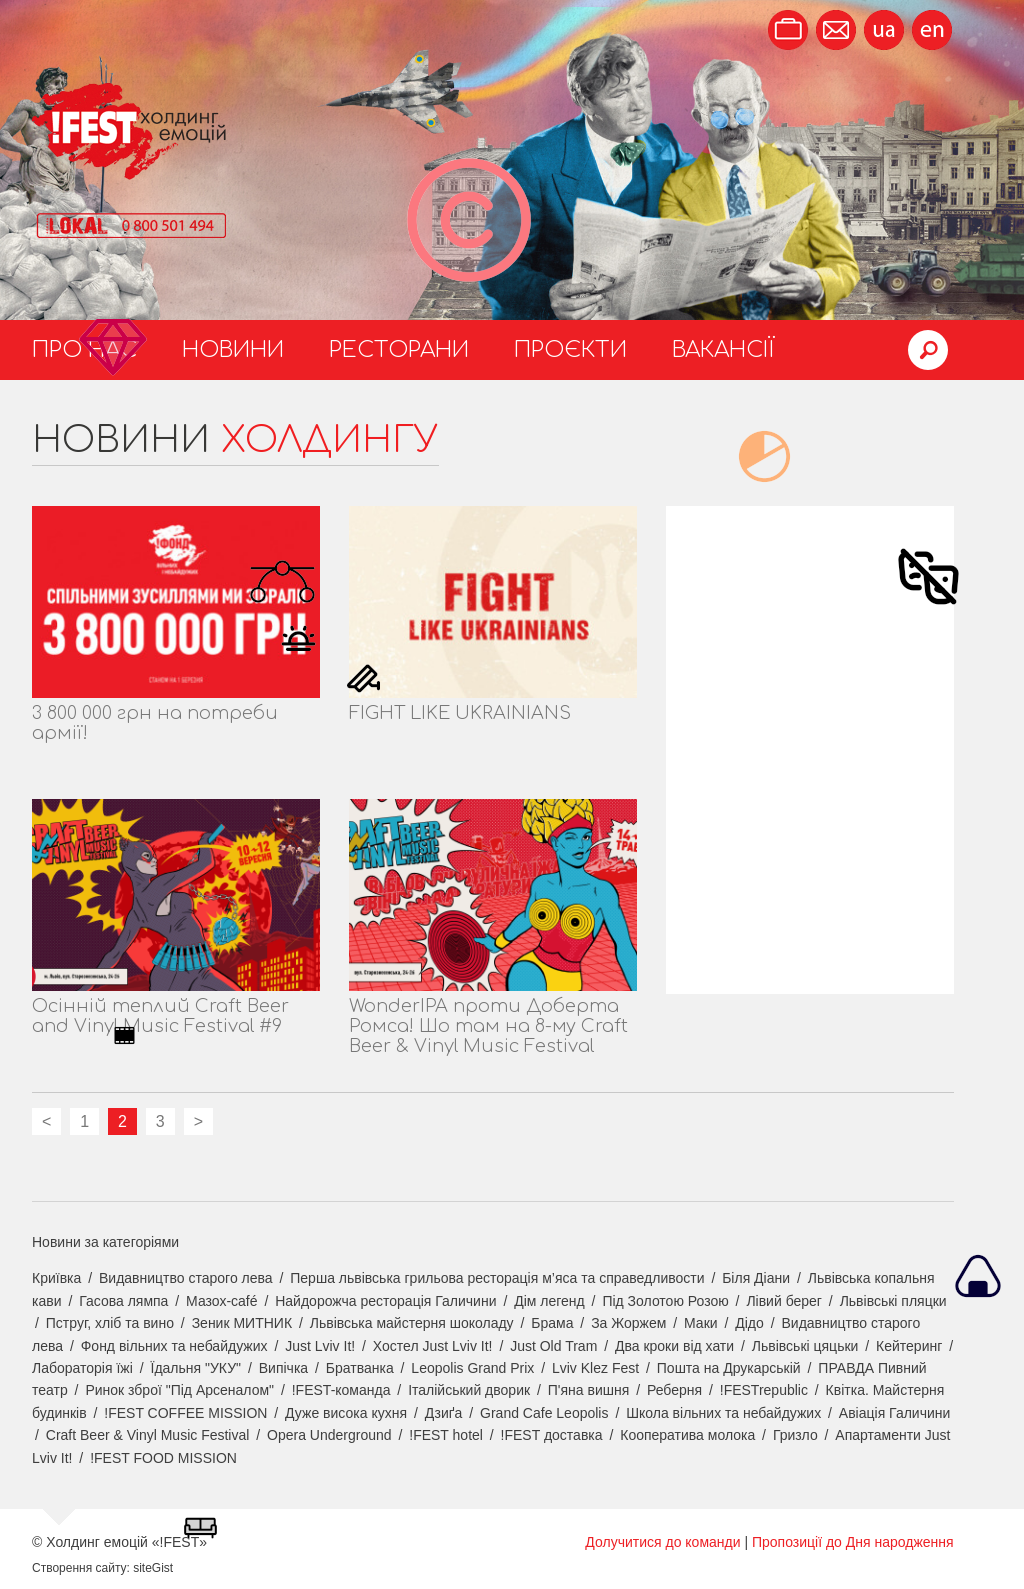  I want to click on view analytics or statistics breakdown, so click(764, 456).